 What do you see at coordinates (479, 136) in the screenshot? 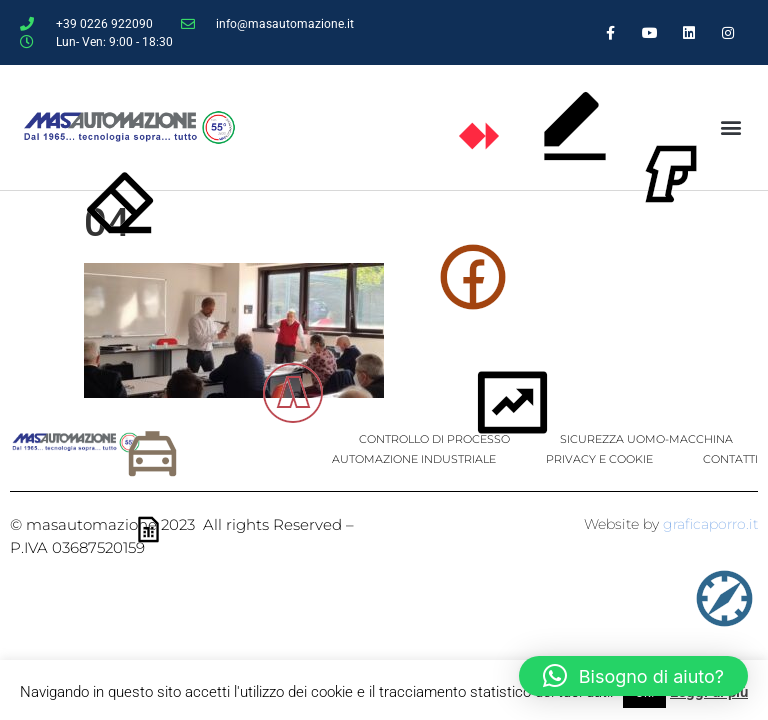
I see `paysafe payment method option` at bounding box center [479, 136].